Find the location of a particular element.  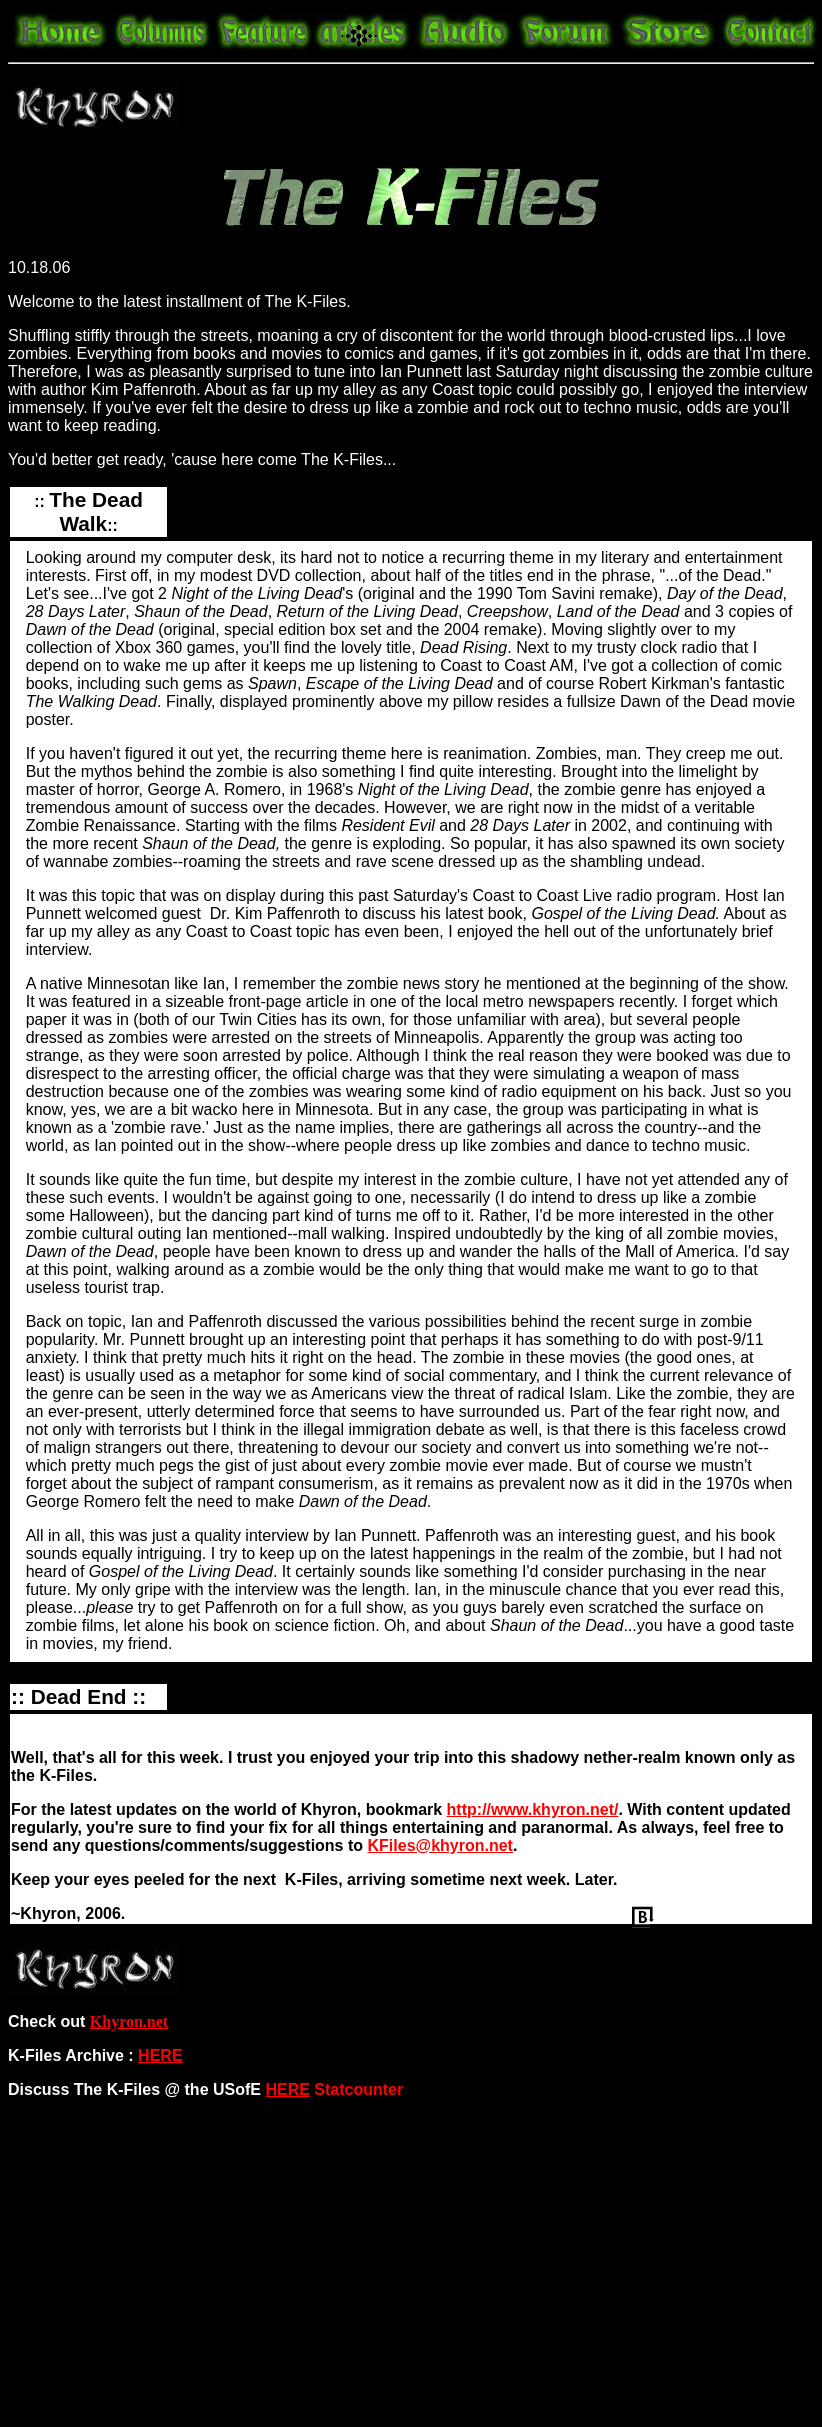

open brandfolder digital asset management is located at coordinates (643, 1917).